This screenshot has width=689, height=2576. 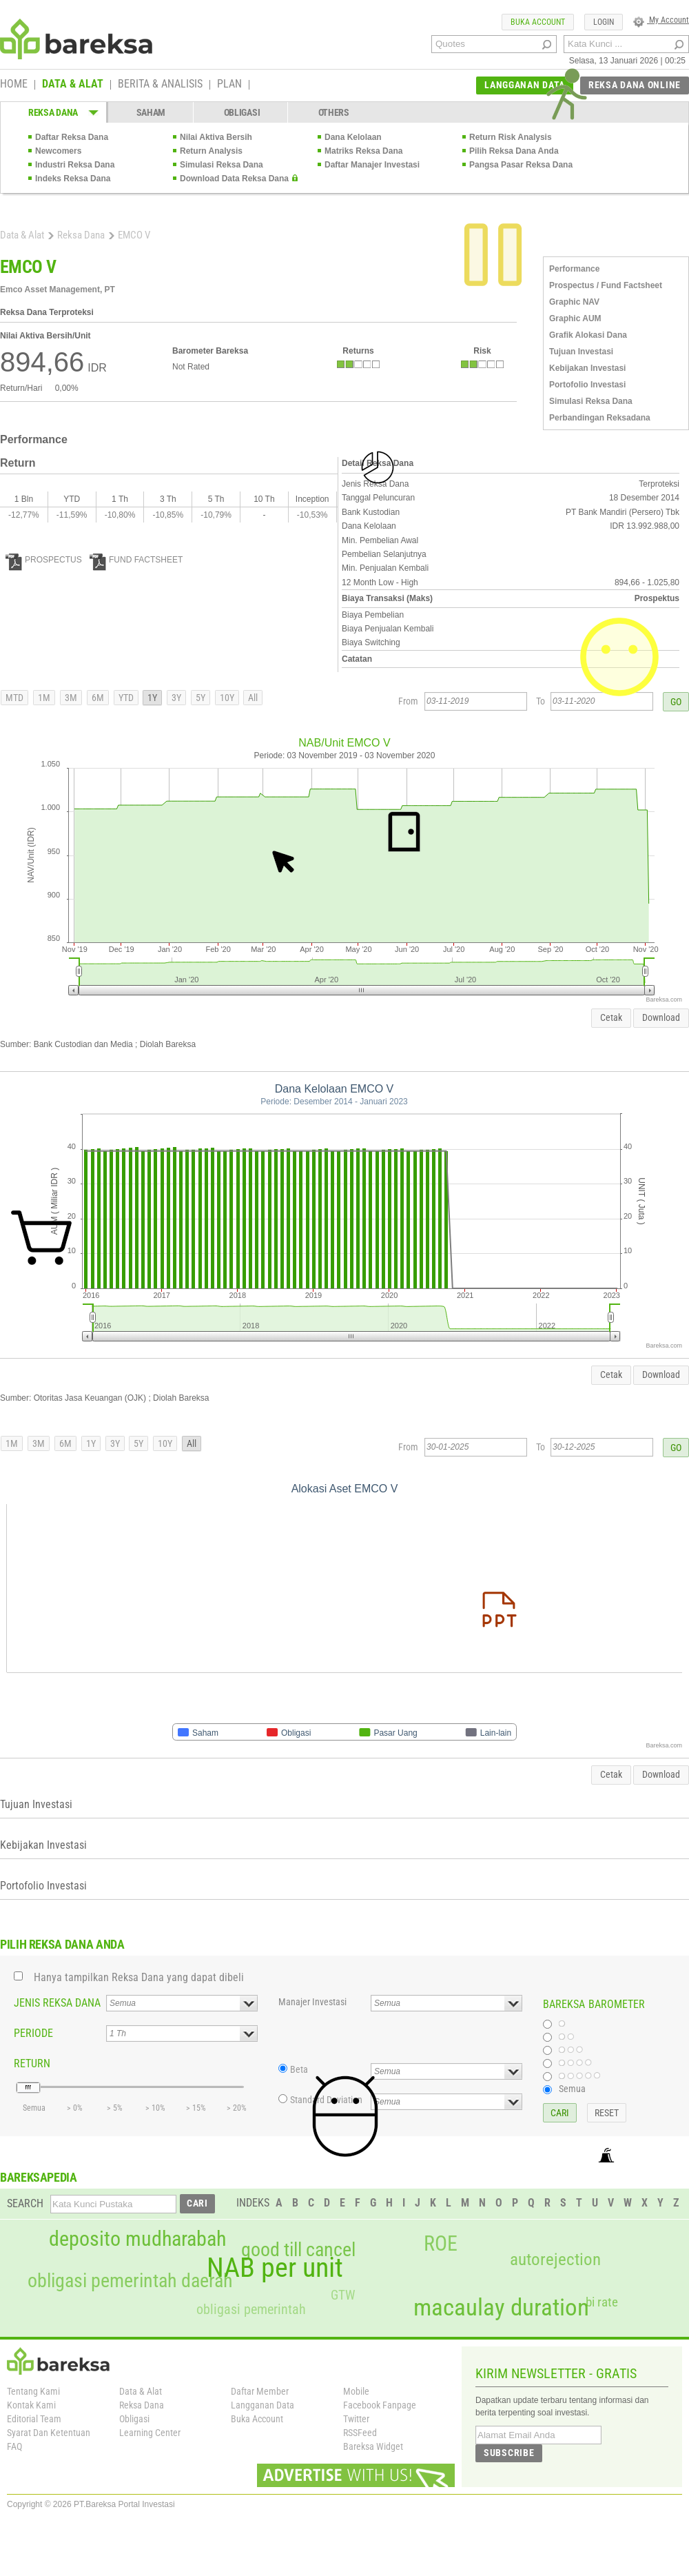 What do you see at coordinates (345, 2115) in the screenshot?
I see `android device or system settings` at bounding box center [345, 2115].